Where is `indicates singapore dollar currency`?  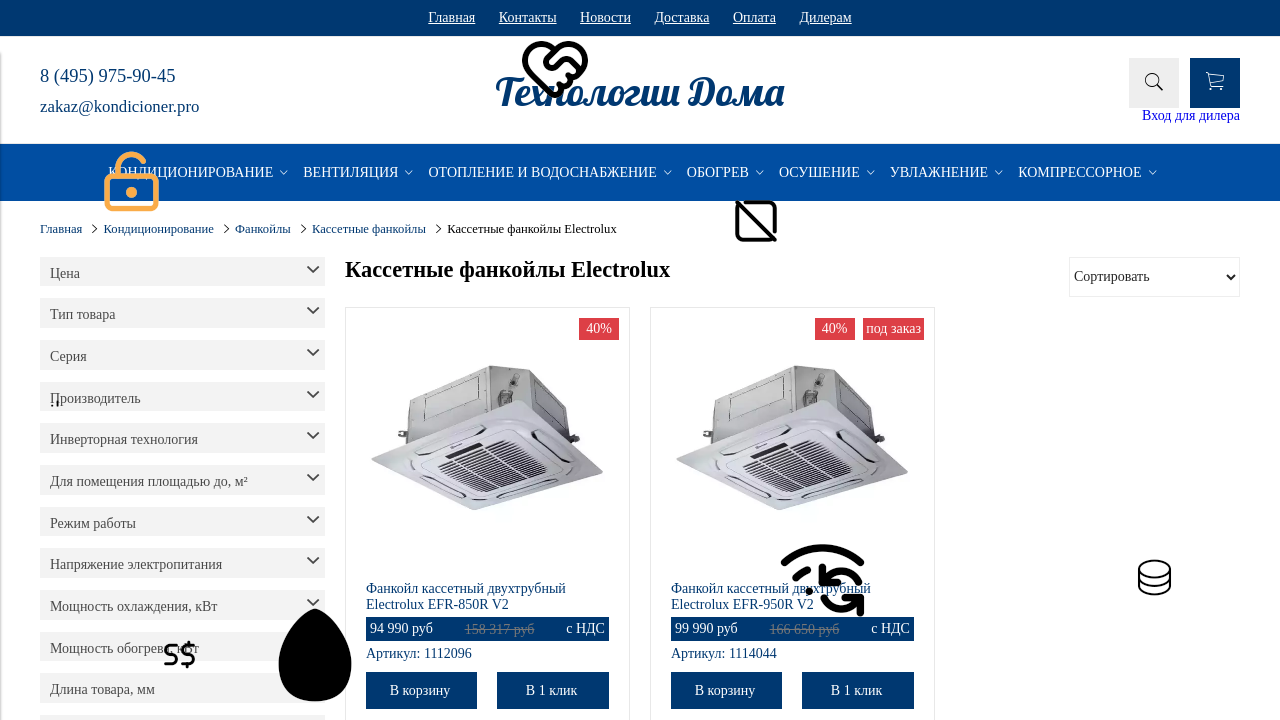
indicates singapore dollar currency is located at coordinates (179, 654).